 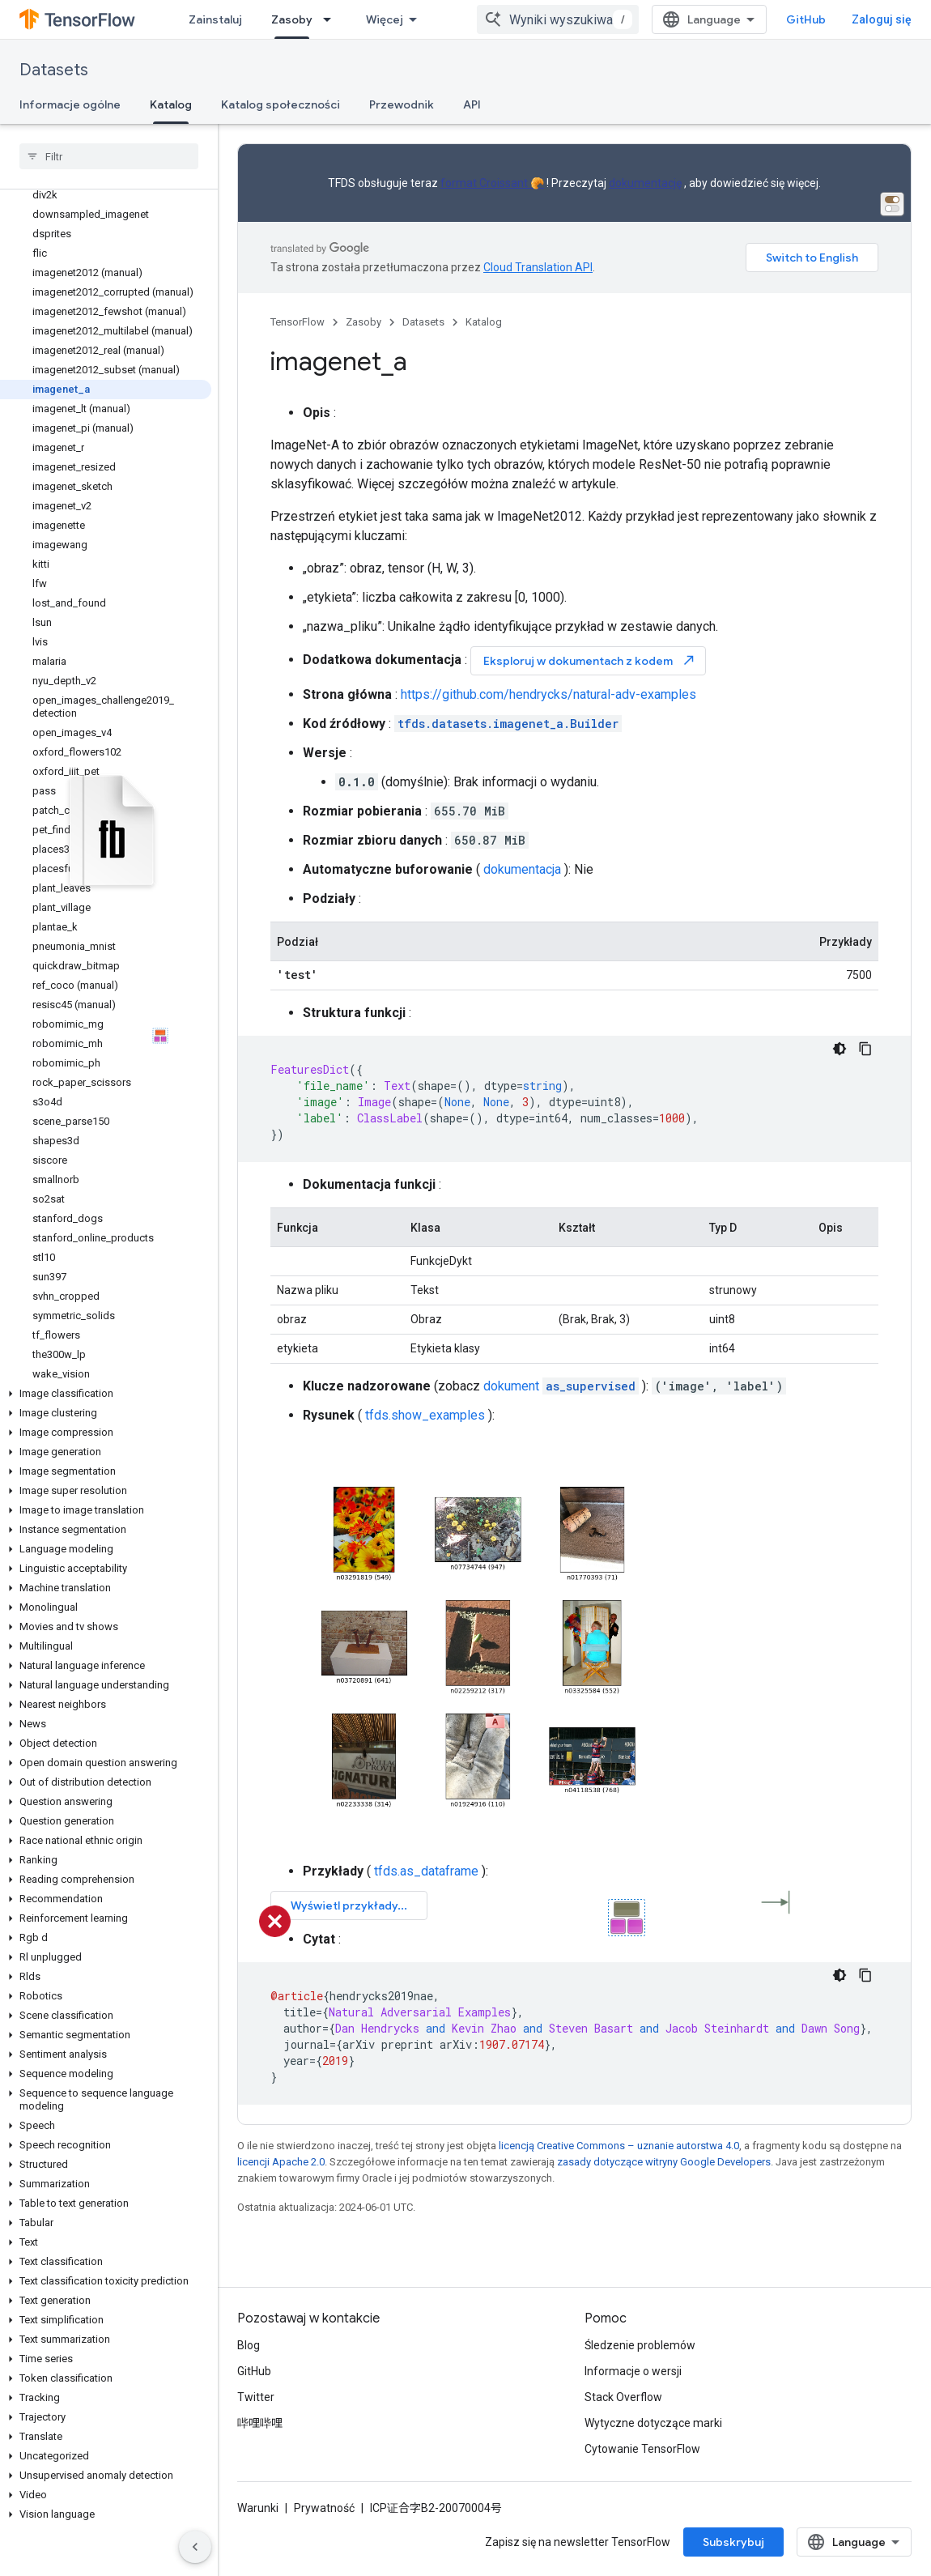 I want to click on folder containing AutoCAD project files, so click(x=495, y=1721).